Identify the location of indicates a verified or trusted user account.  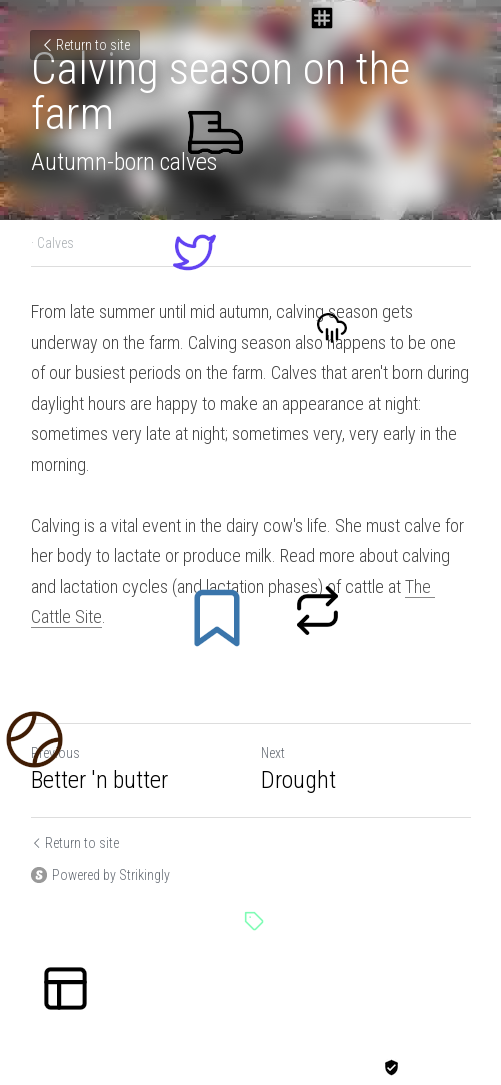
(391, 1067).